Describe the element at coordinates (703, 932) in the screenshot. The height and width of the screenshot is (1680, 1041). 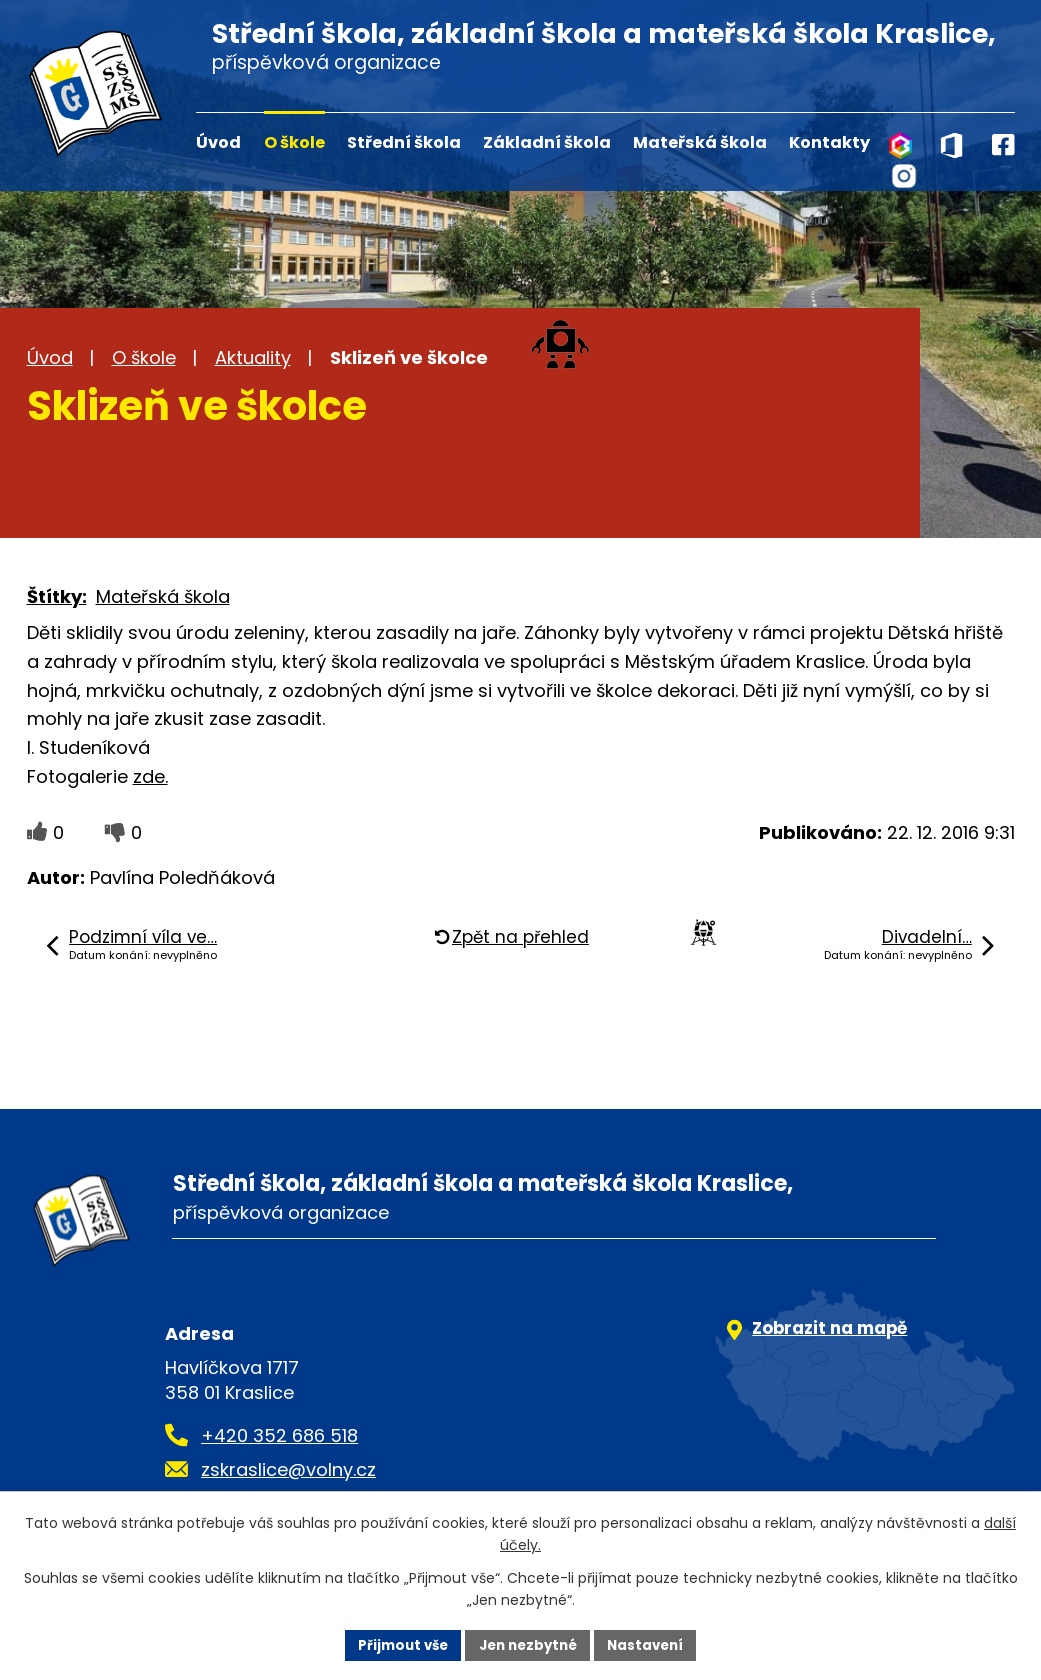
I see `access space exploration game content` at that location.